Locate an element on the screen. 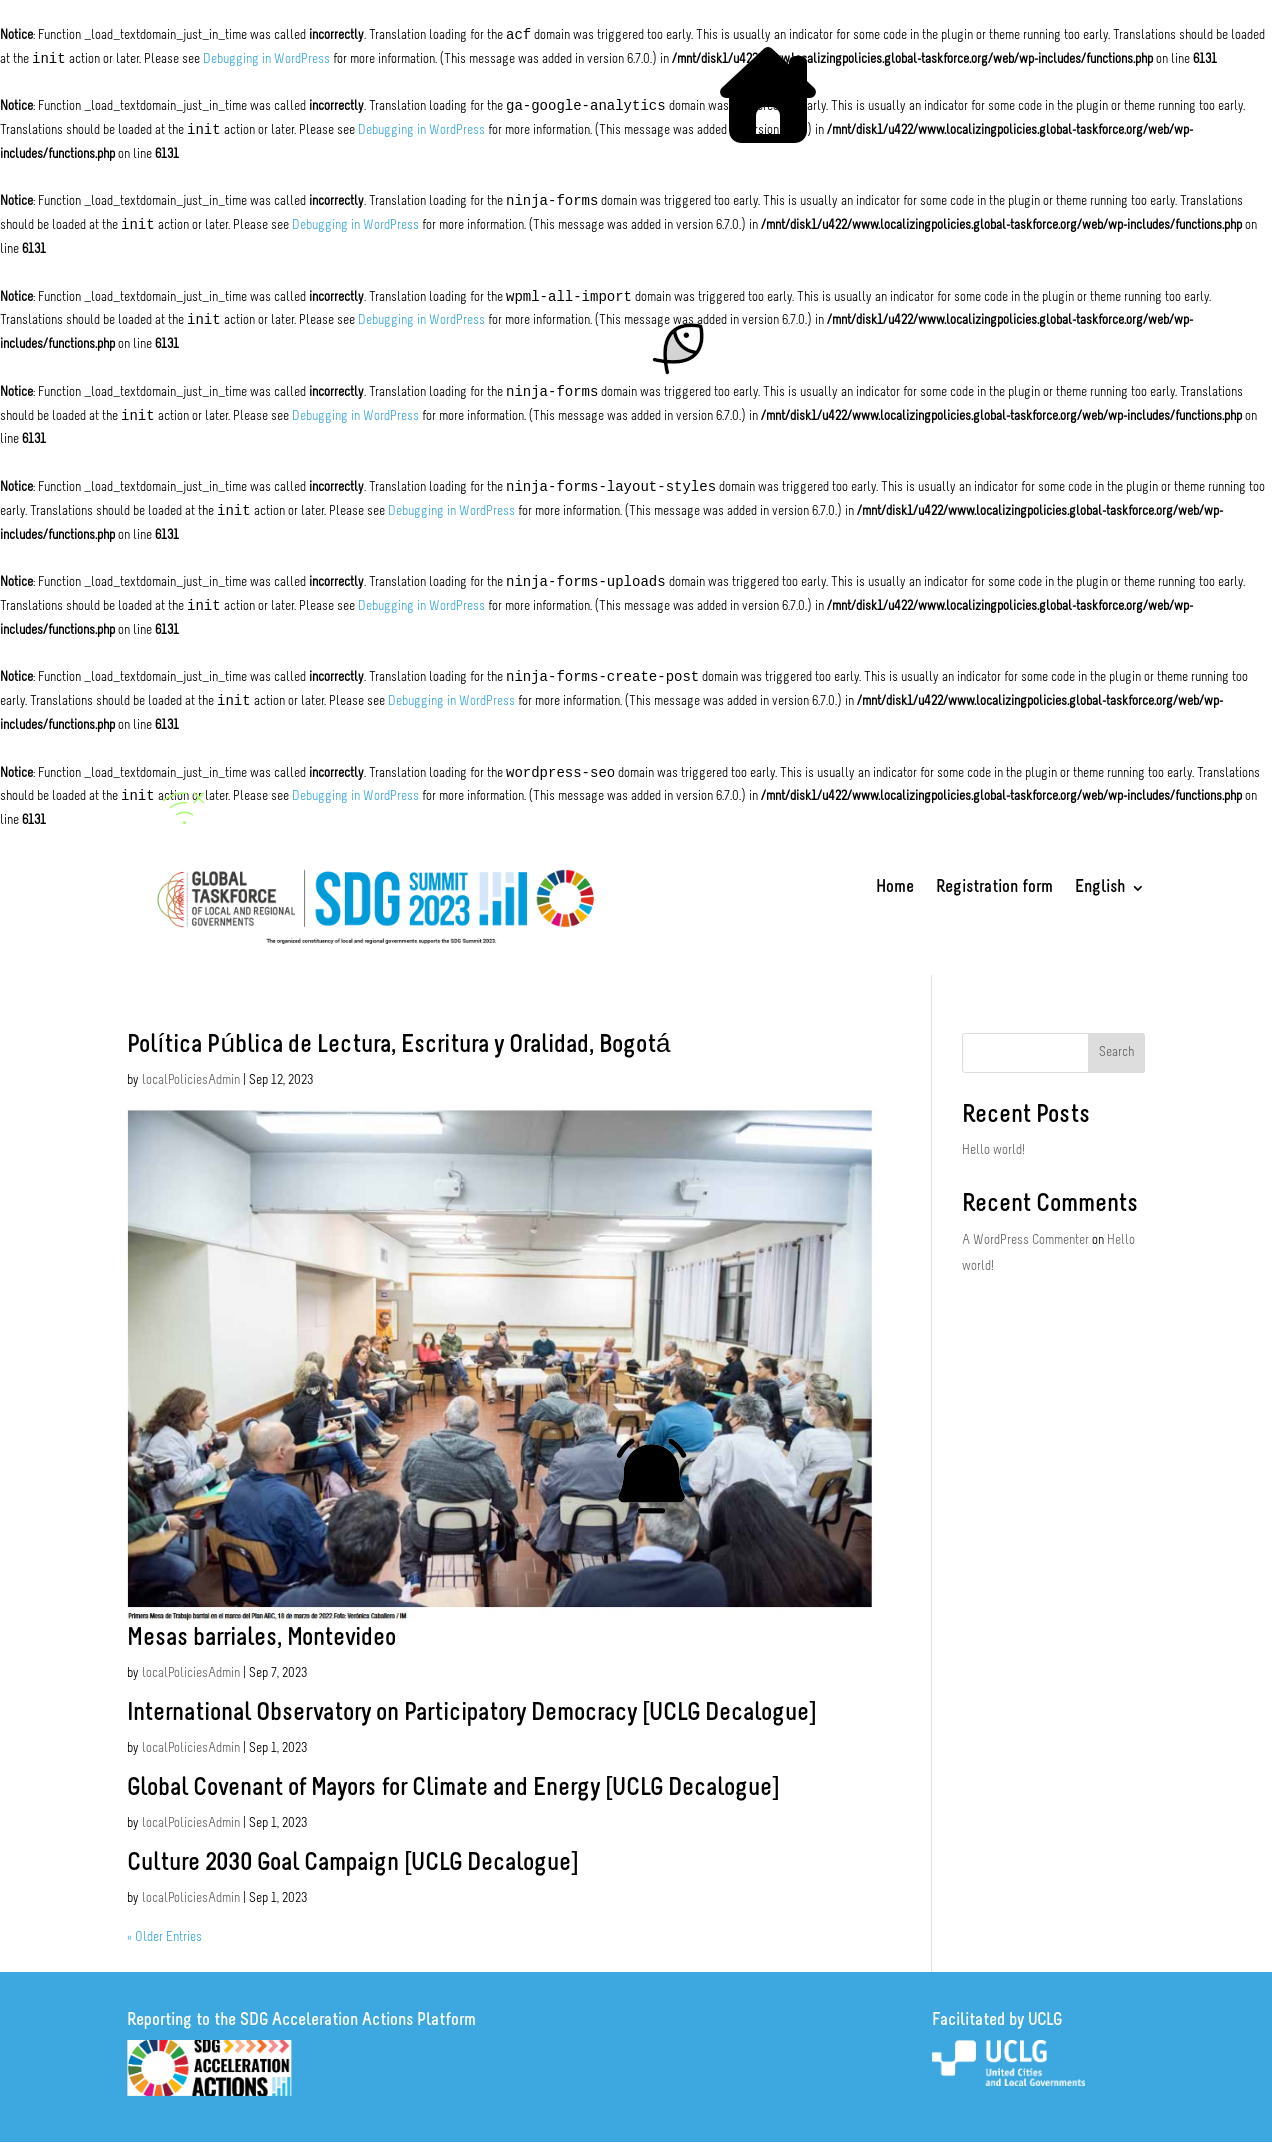 The height and width of the screenshot is (2149, 1272). indicates no wifi connection available is located at coordinates (184, 807).